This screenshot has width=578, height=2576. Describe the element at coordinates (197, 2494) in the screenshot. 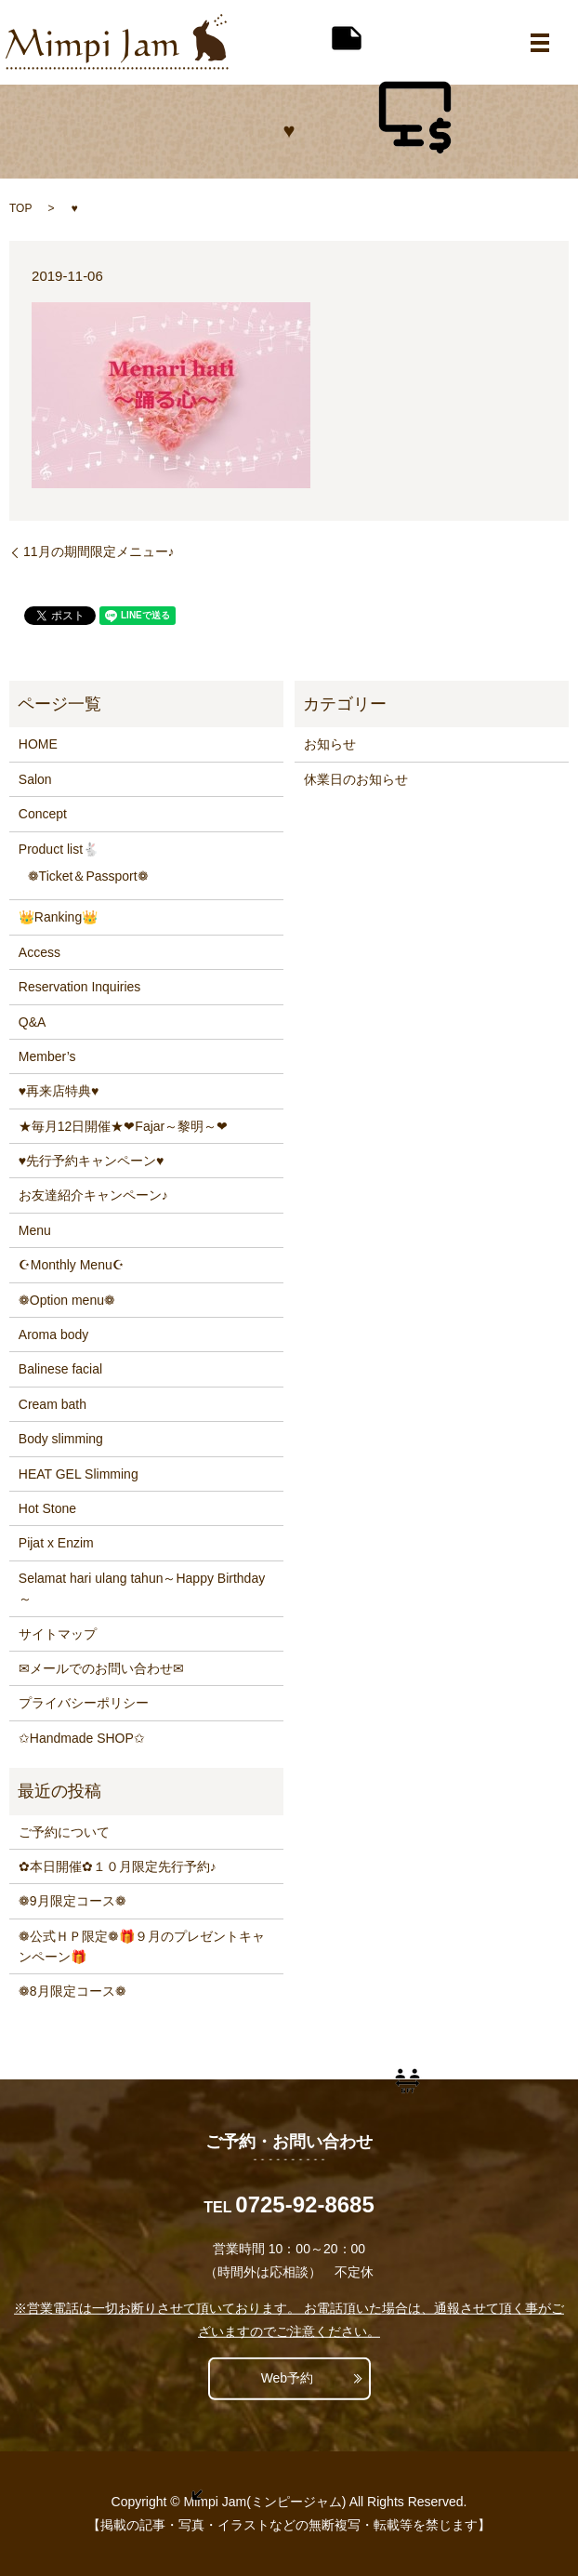

I see `access transit entry or exit points` at that location.